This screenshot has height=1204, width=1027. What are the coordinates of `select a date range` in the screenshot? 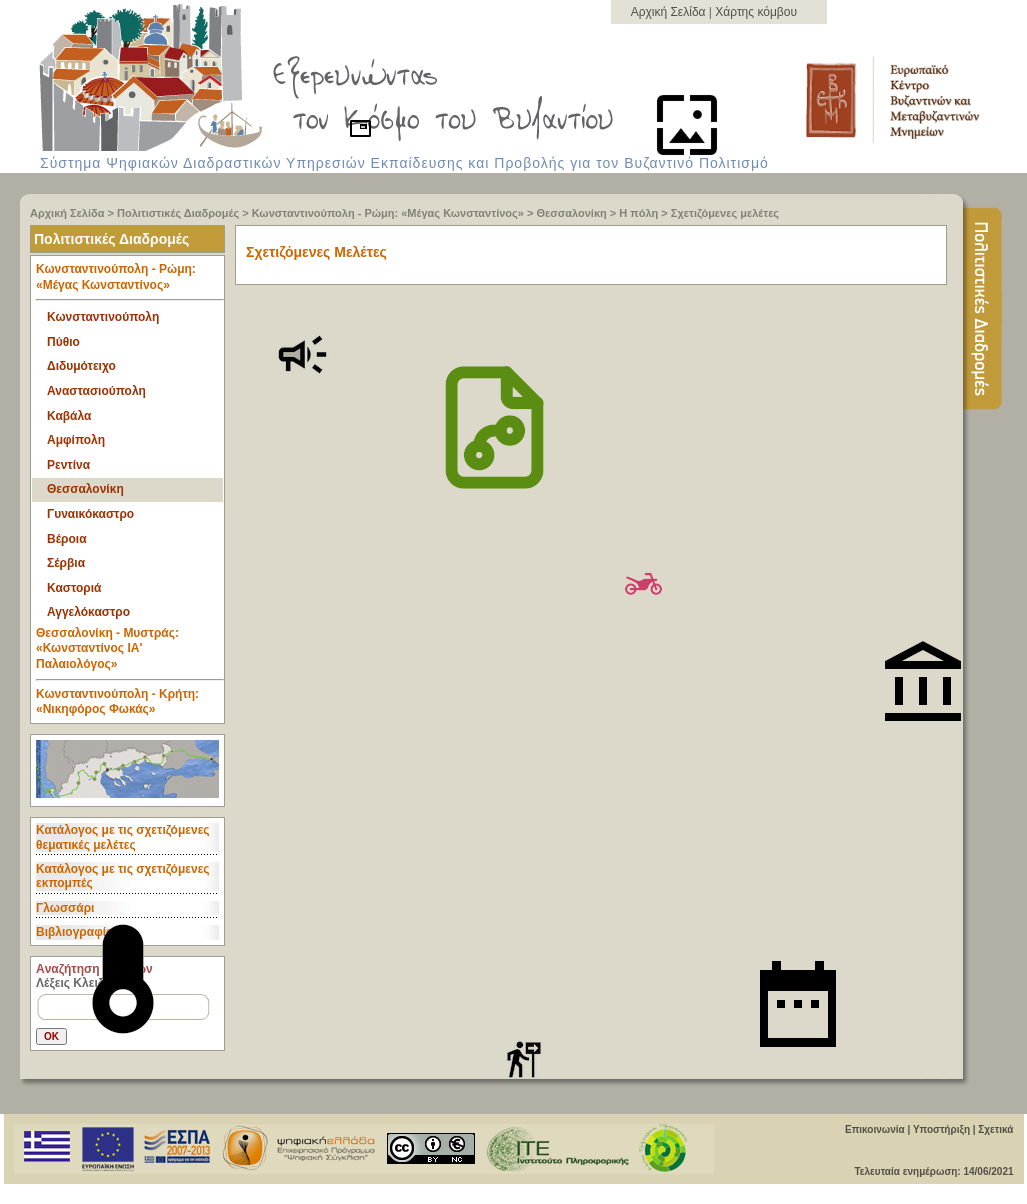 It's located at (798, 1004).